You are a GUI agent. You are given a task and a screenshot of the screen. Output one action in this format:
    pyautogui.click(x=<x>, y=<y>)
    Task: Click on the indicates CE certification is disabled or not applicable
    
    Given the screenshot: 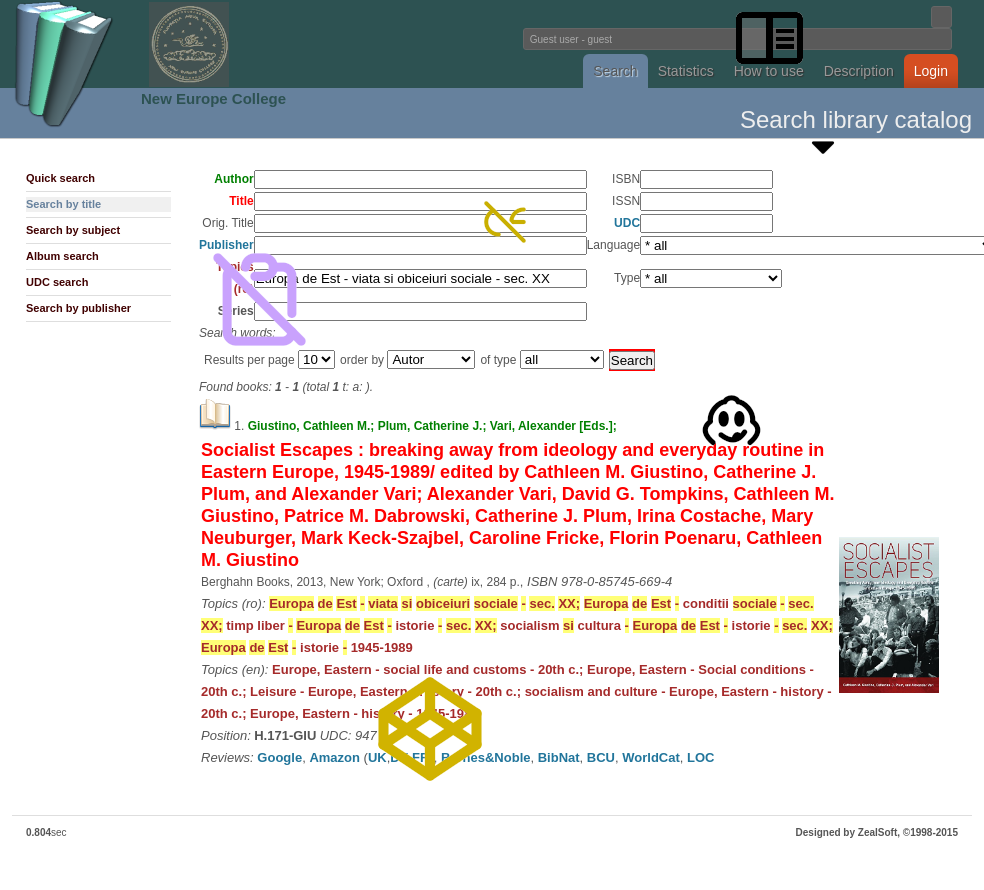 What is the action you would take?
    pyautogui.click(x=505, y=222)
    